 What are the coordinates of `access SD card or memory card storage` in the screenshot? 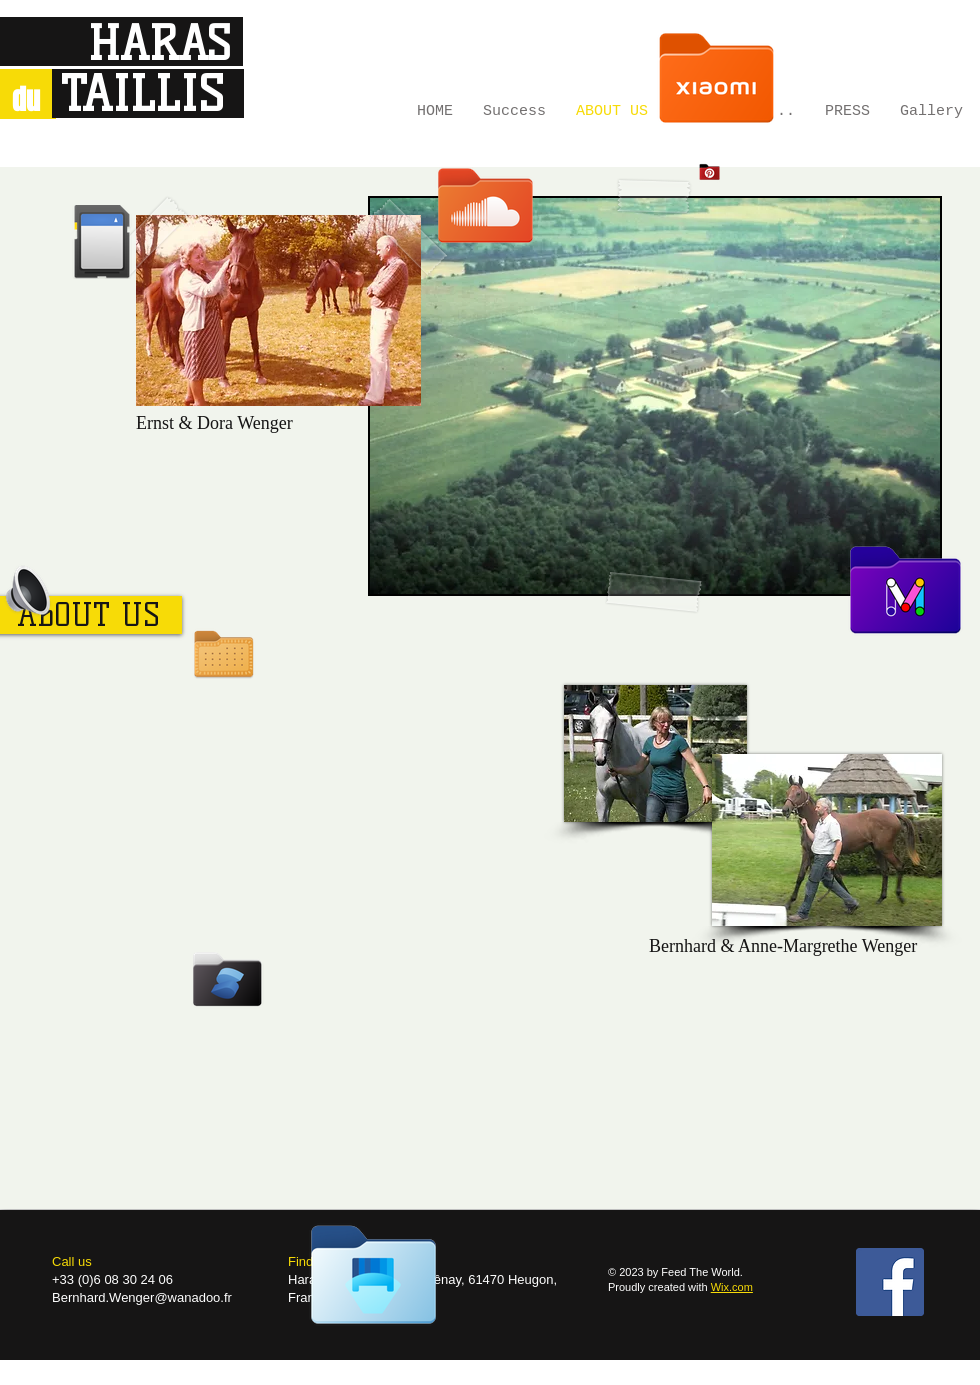 It's located at (102, 242).